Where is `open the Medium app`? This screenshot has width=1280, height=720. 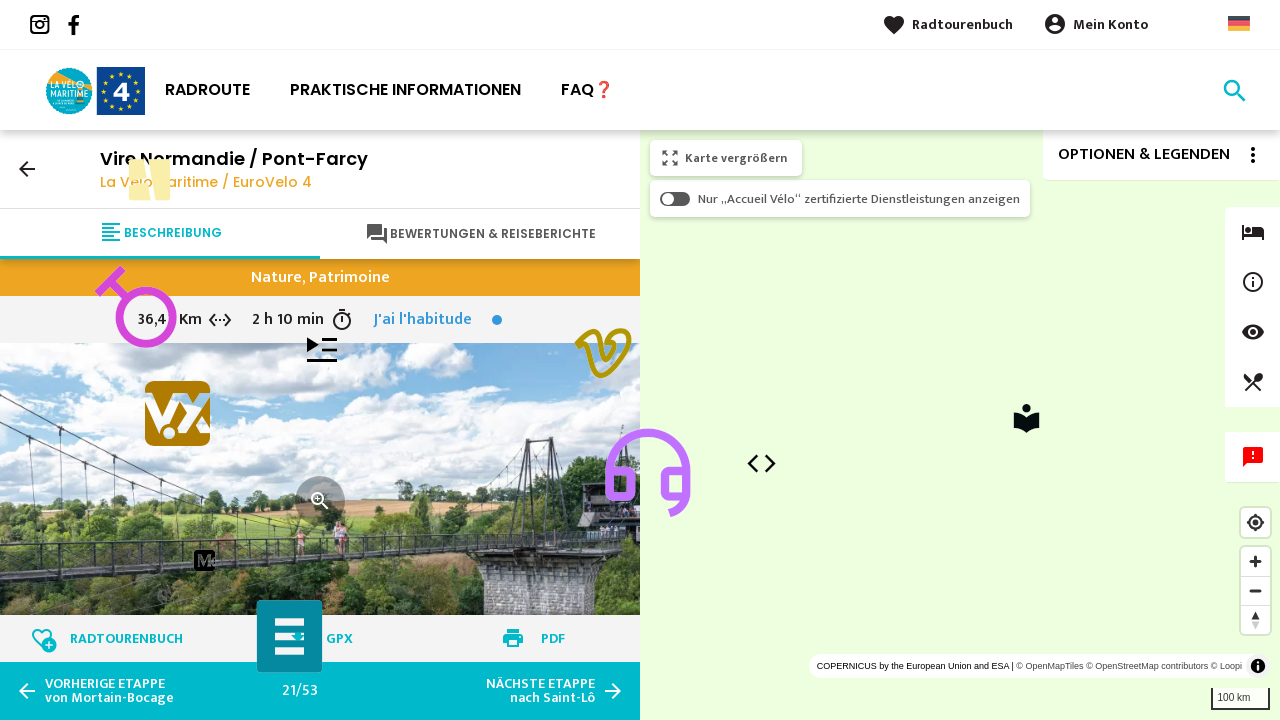 open the Medium app is located at coordinates (204, 560).